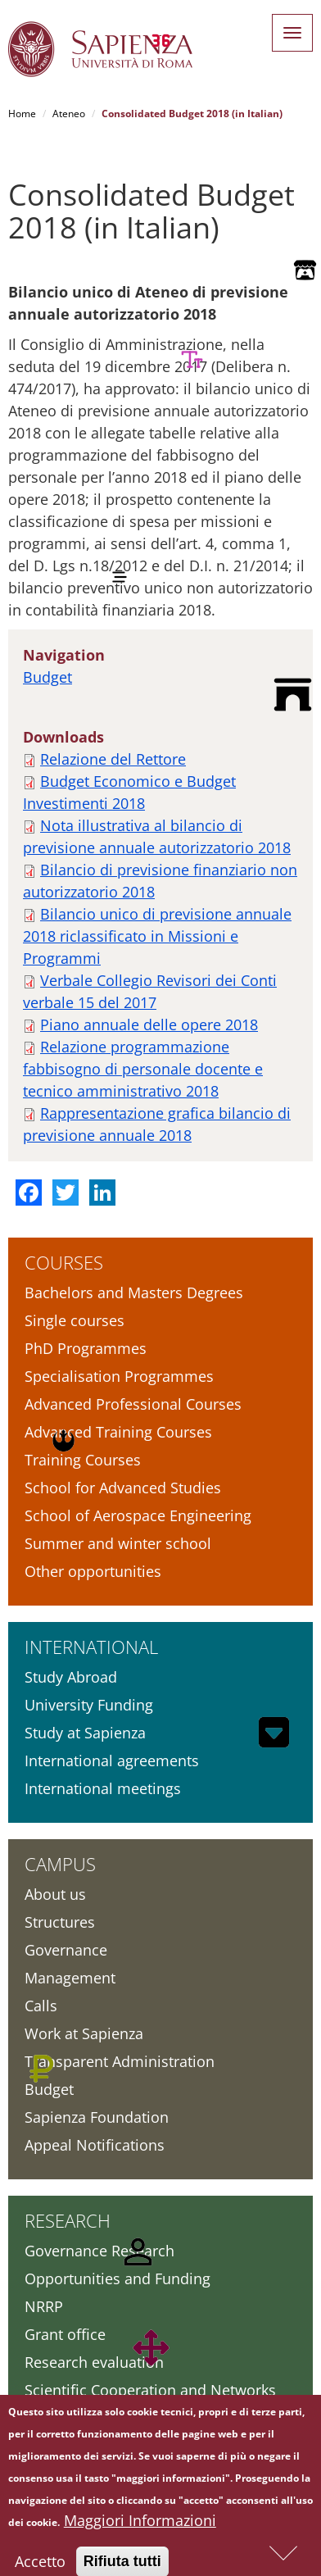 This screenshot has height=2576, width=321. Describe the element at coordinates (43, 2069) in the screenshot. I see `indicates Russian ruble currency` at that location.